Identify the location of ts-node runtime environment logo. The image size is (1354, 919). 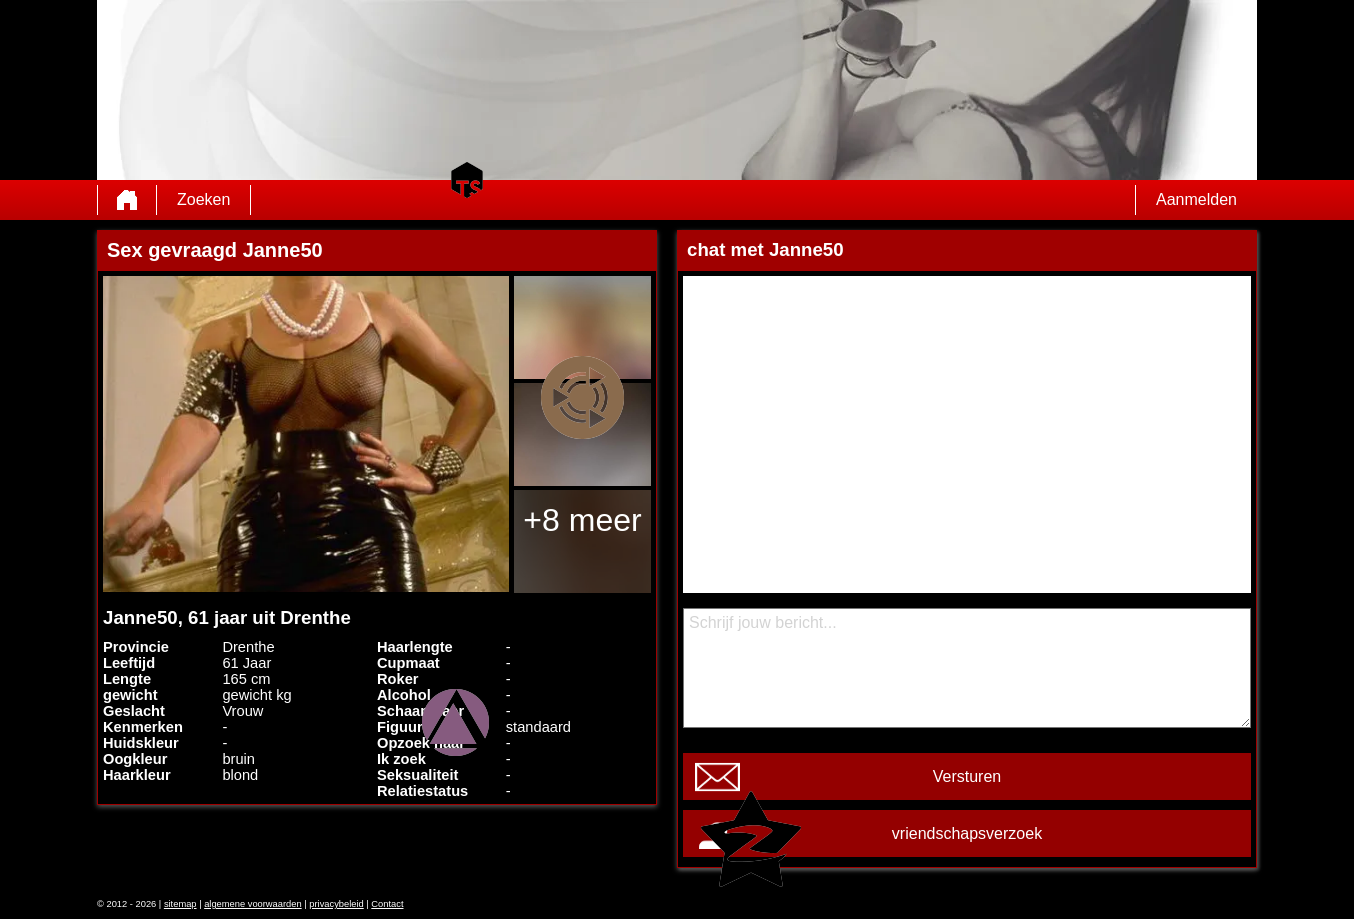
(467, 180).